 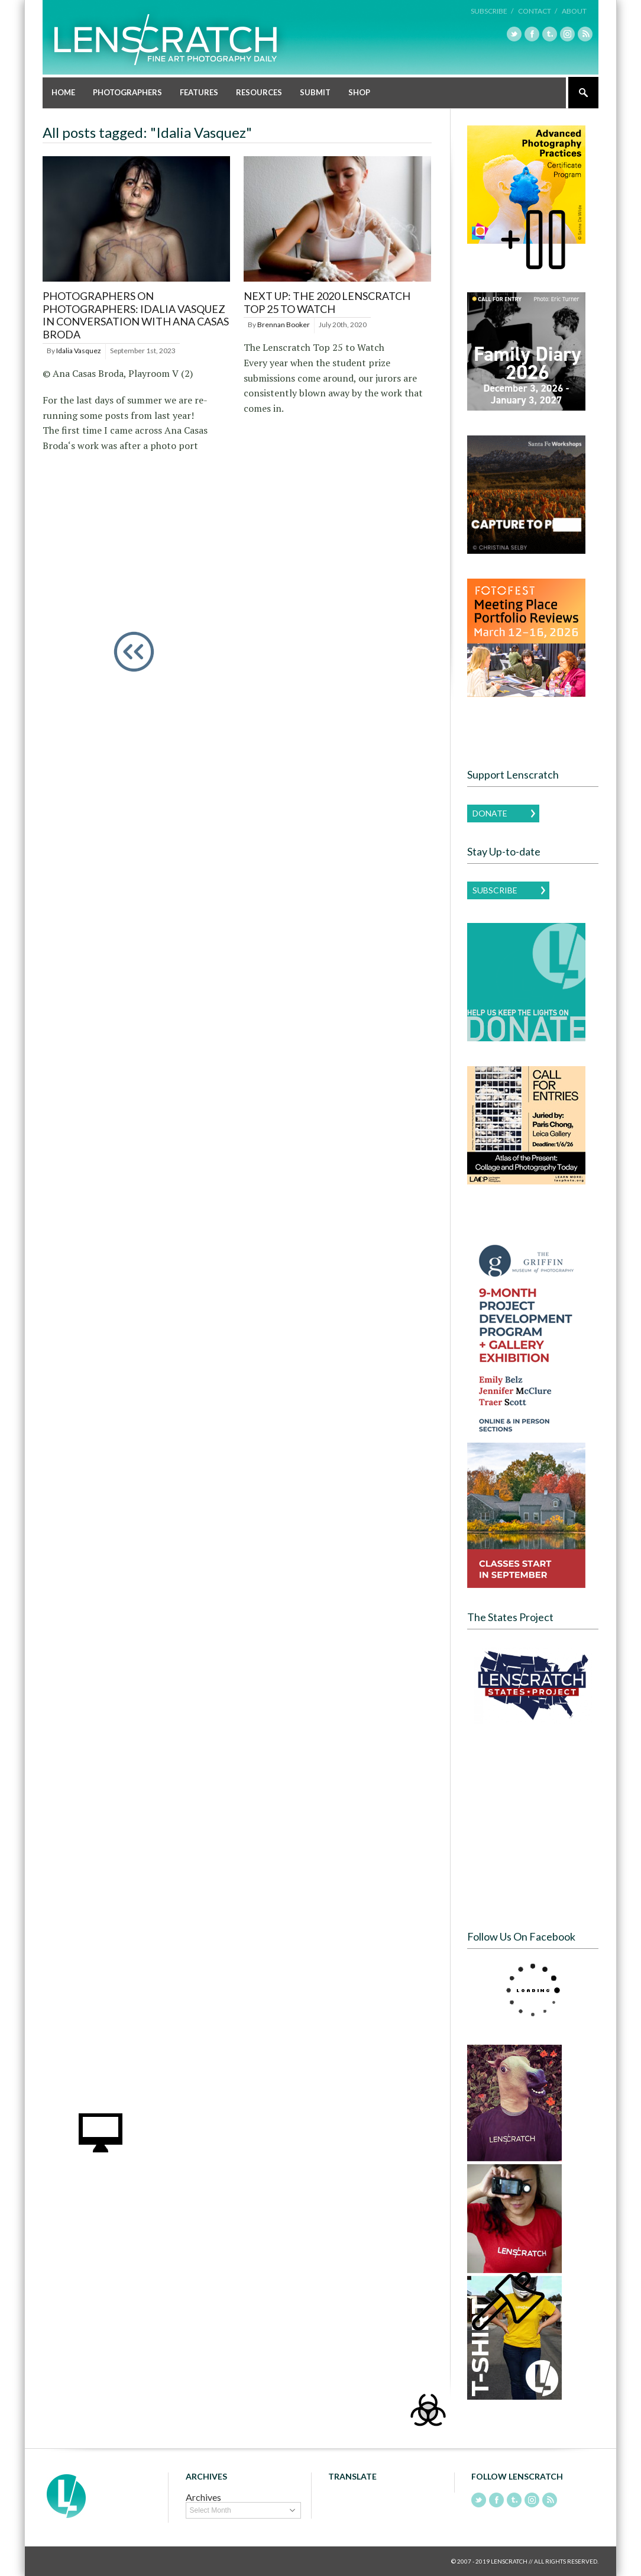 What do you see at coordinates (508, 2303) in the screenshot?
I see `access crafting or woodcutting tools` at bounding box center [508, 2303].